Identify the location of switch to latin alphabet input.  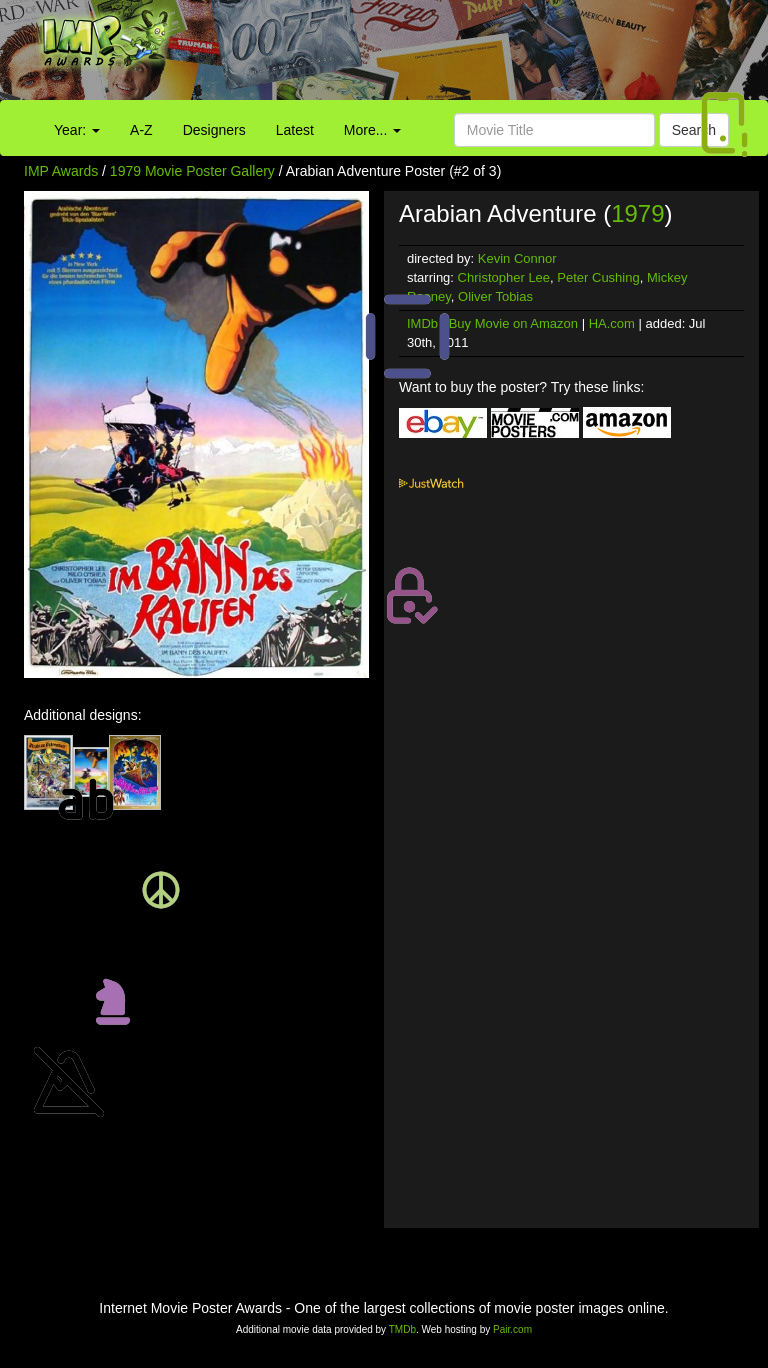
(86, 799).